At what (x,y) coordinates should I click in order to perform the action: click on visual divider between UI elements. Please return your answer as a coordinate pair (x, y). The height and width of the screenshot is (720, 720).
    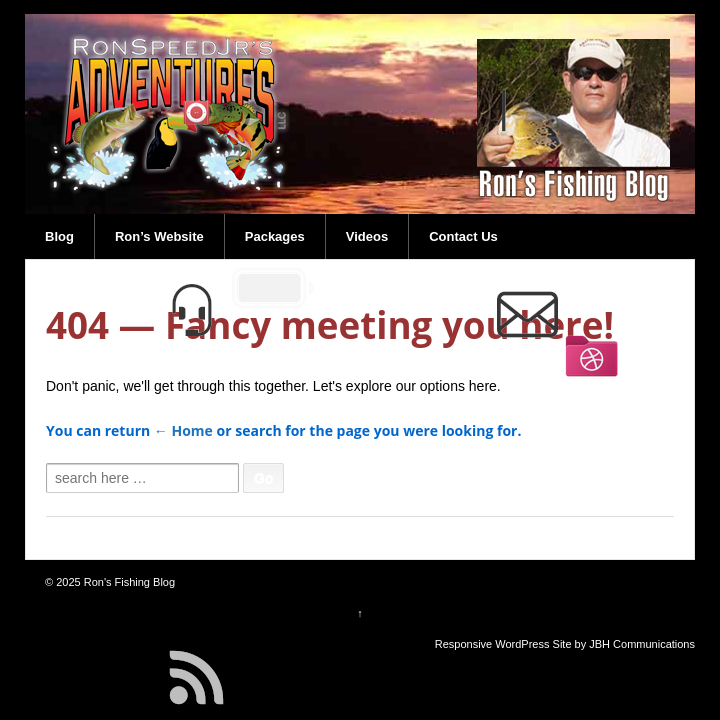
    Looking at the image, I should click on (505, 110).